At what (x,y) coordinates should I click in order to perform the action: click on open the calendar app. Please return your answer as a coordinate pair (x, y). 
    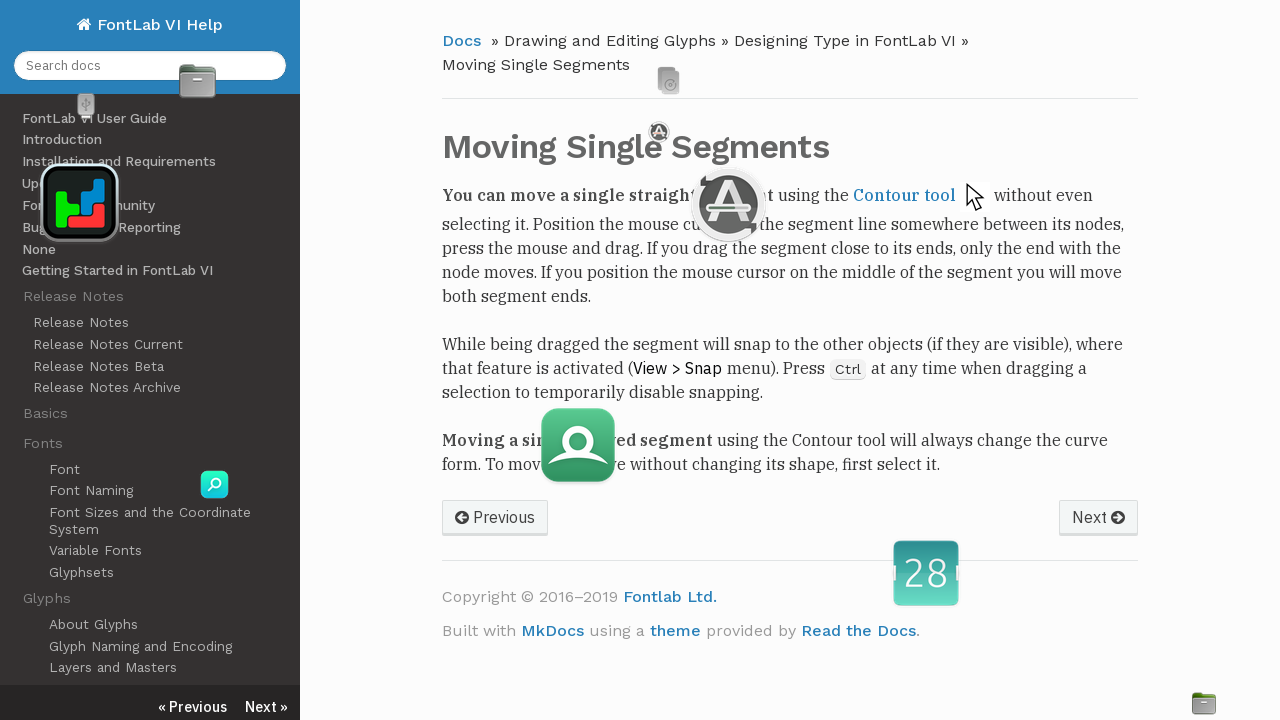
    Looking at the image, I should click on (926, 573).